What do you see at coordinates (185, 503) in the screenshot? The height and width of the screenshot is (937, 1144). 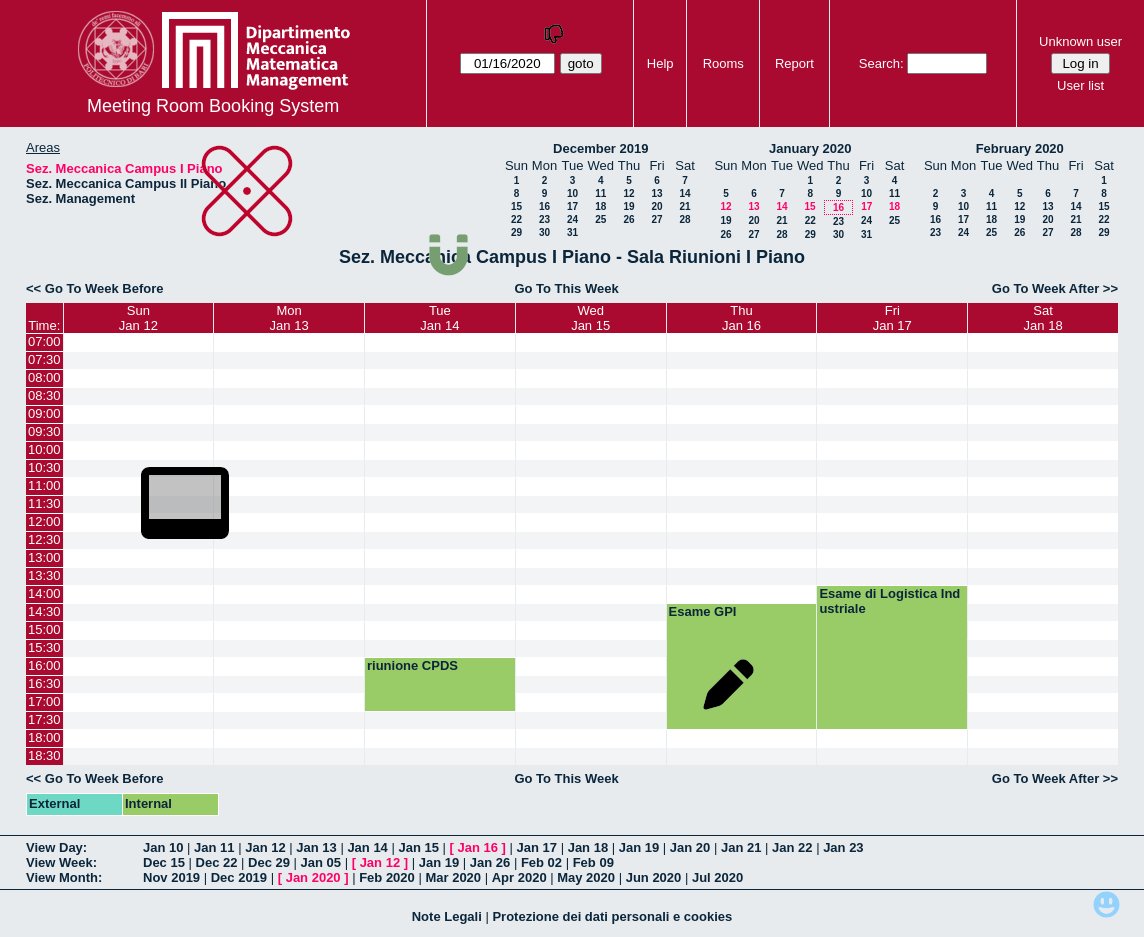 I see `video player with caption or label area` at bounding box center [185, 503].